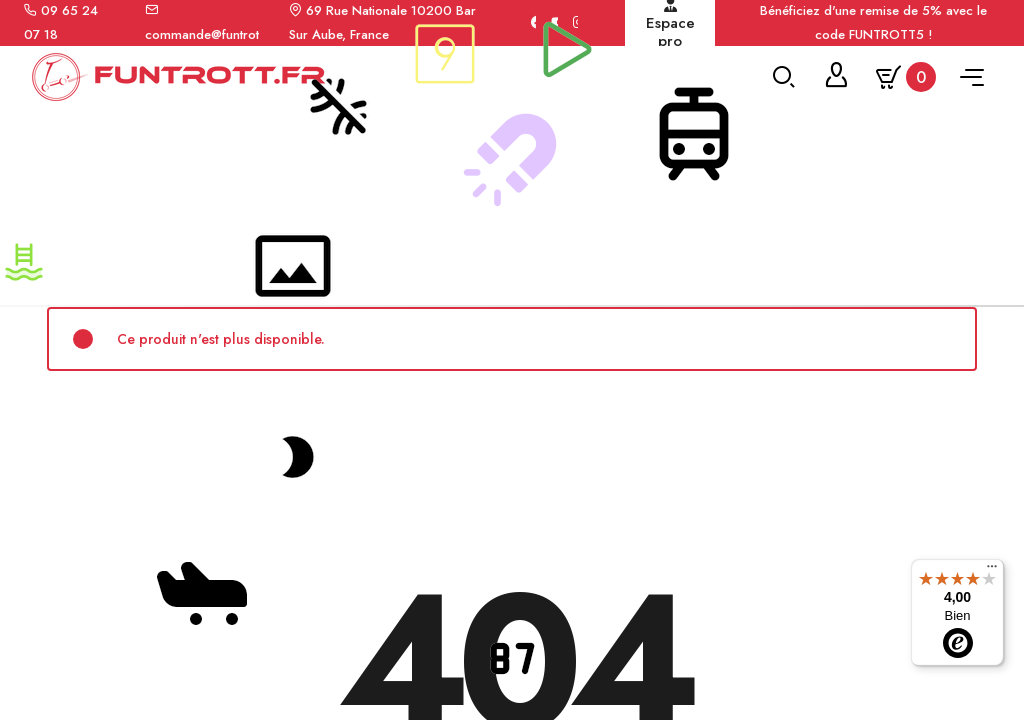  What do you see at coordinates (202, 592) in the screenshot?
I see `flight is taxiing or preparing for departure` at bounding box center [202, 592].